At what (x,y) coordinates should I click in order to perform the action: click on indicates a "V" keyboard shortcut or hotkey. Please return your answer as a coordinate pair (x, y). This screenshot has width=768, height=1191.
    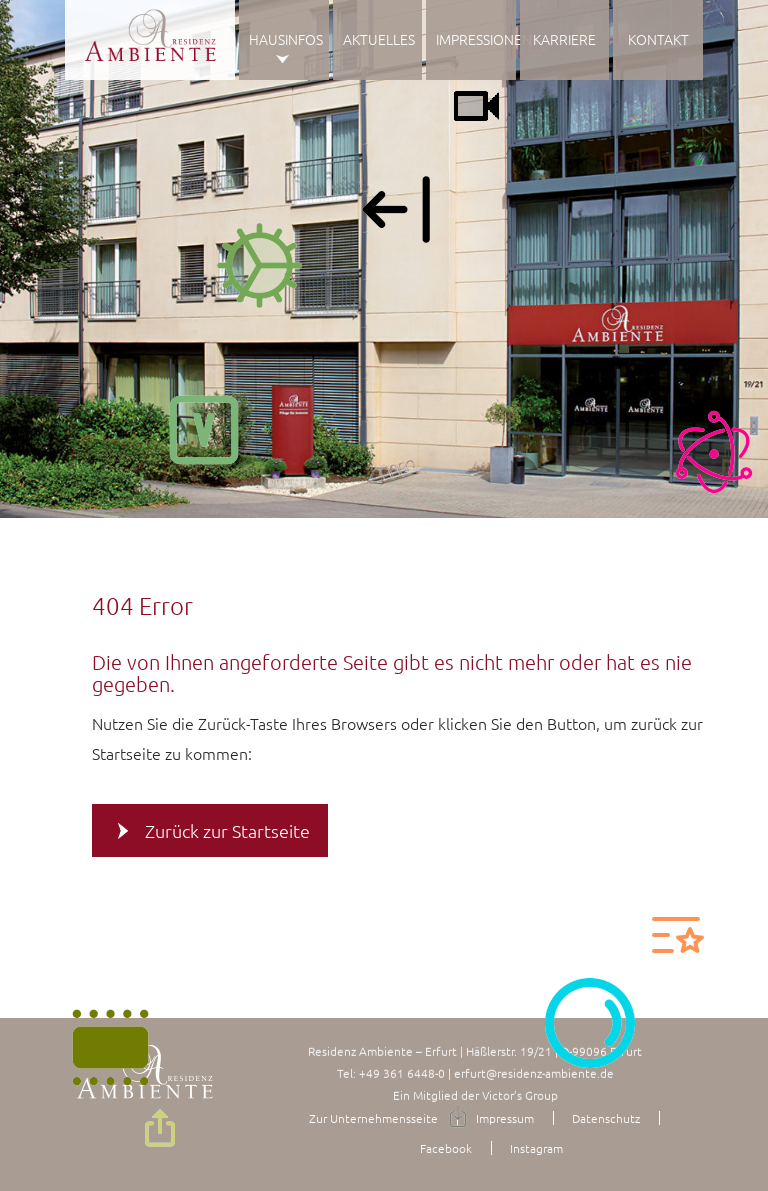
    Looking at the image, I should click on (204, 430).